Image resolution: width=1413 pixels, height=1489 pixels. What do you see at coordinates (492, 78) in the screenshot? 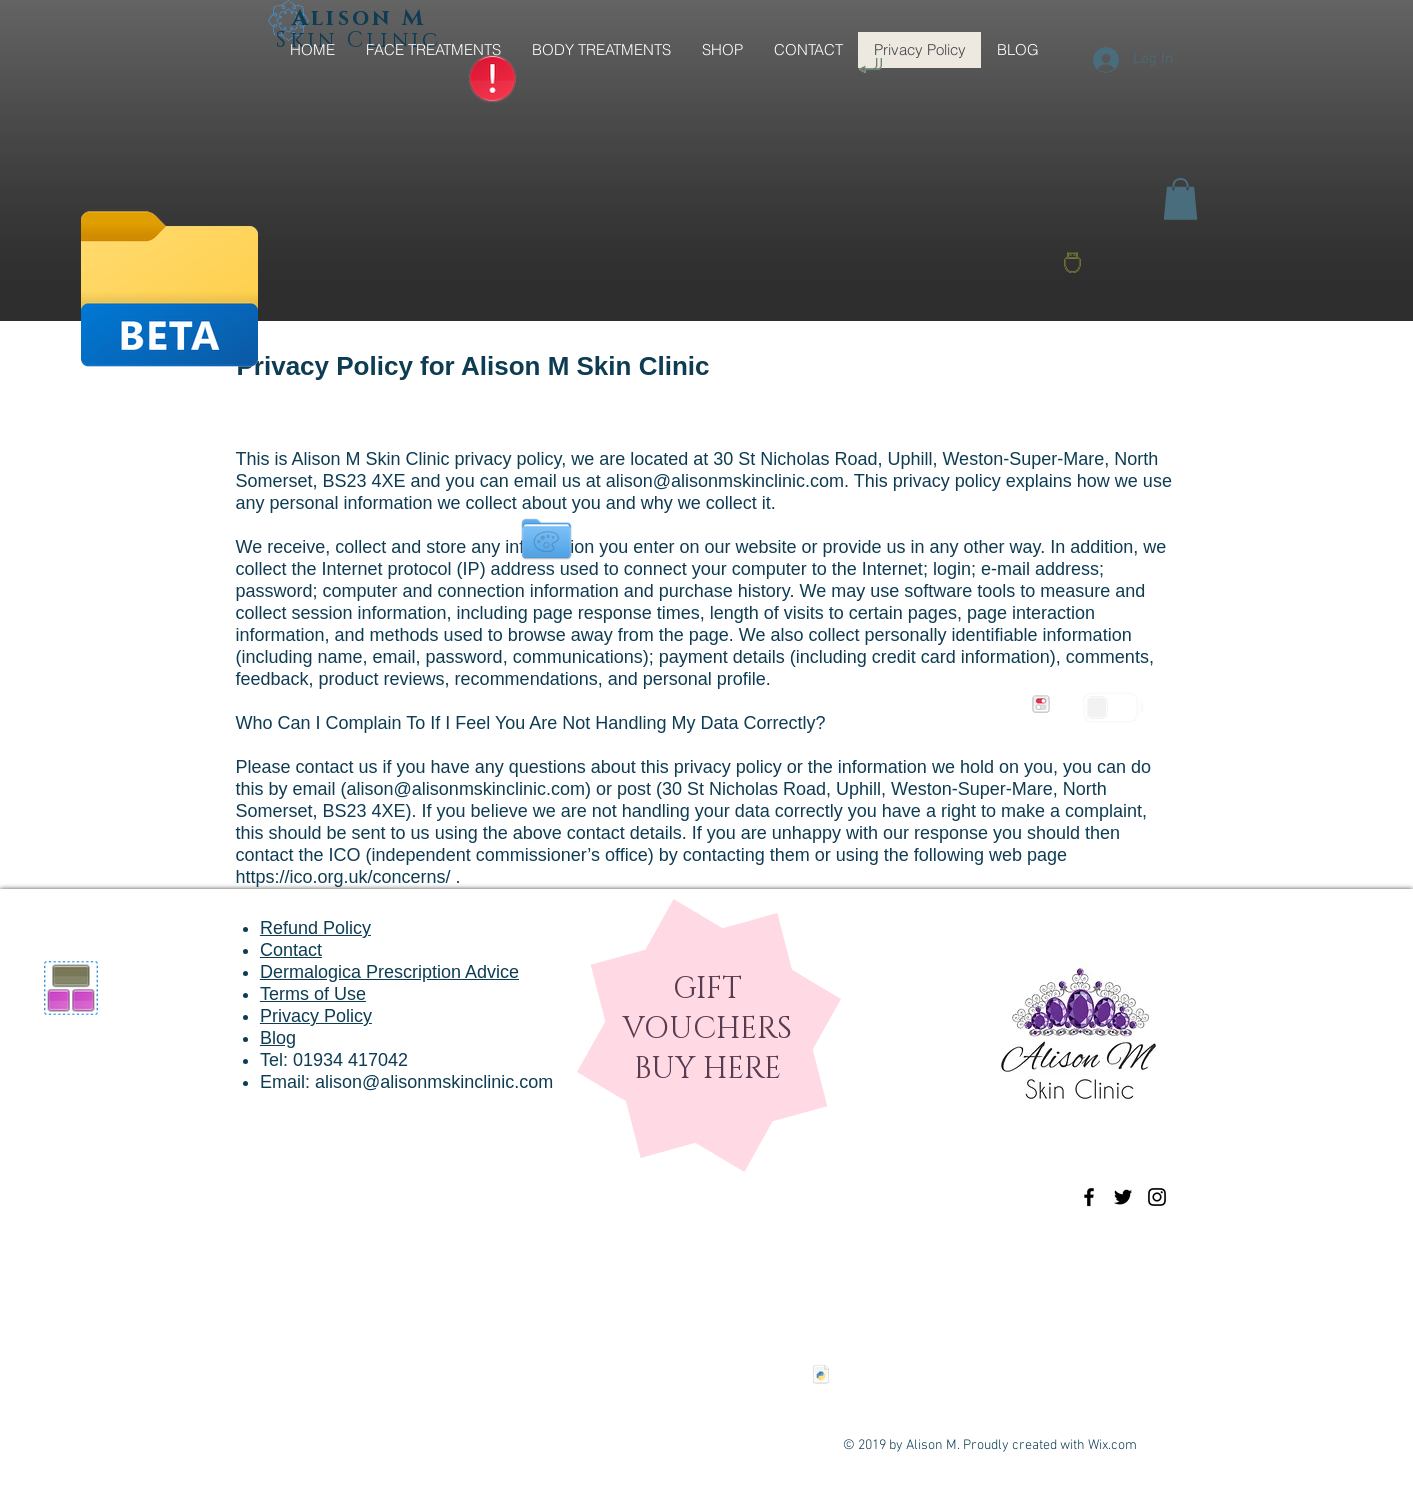
I see `indicates a warning or alert requiring attention` at bounding box center [492, 78].